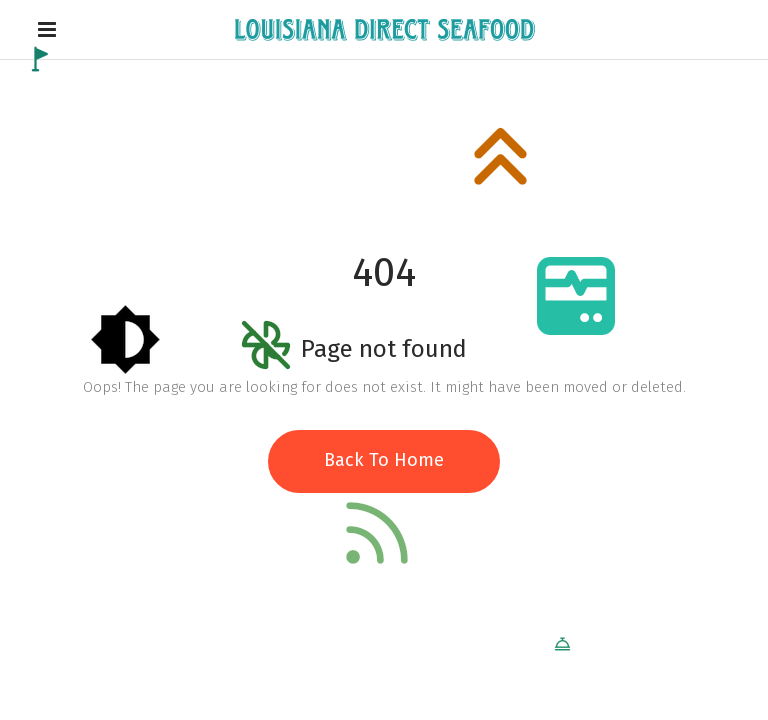 Image resolution: width=768 pixels, height=720 pixels. What do you see at coordinates (266, 345) in the screenshot?
I see `wind energy source disabled or unavailable` at bounding box center [266, 345].